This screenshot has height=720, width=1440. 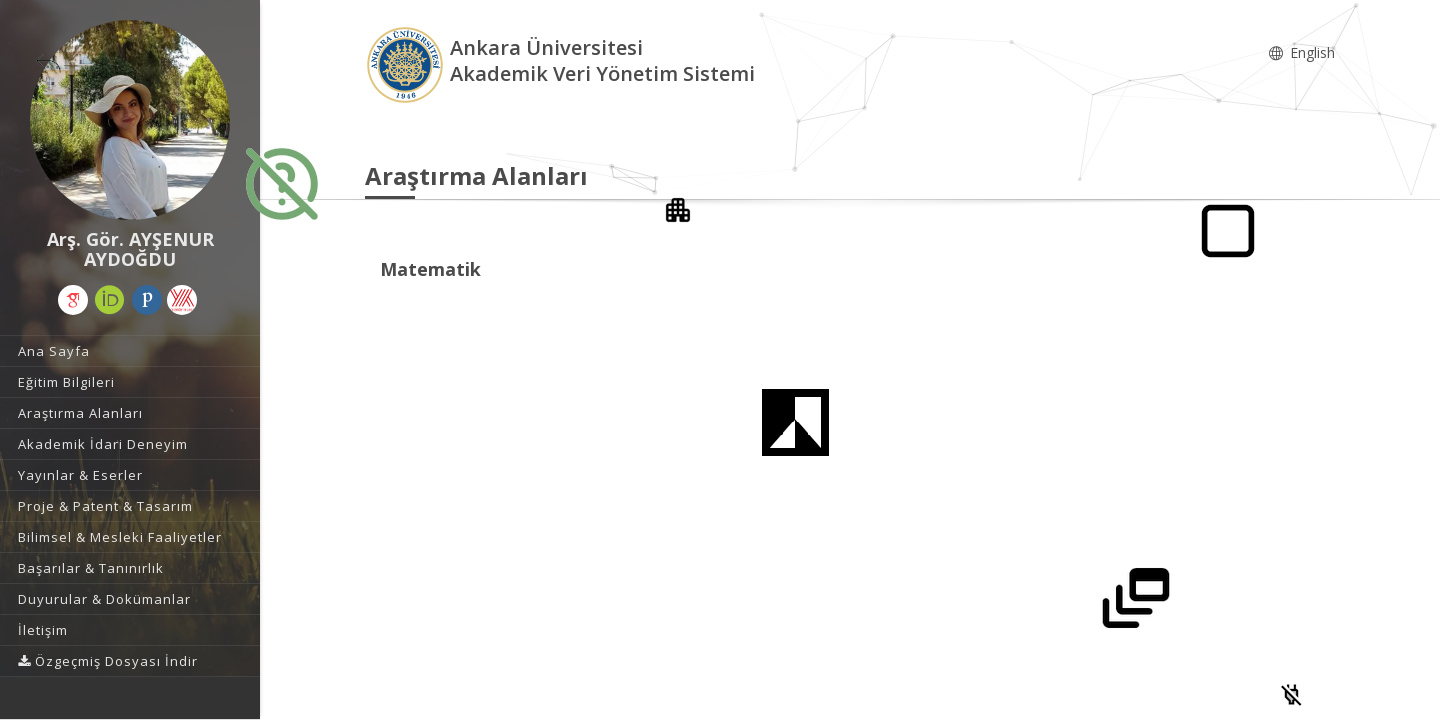 I want to click on go back to previous screen, so click(x=48, y=63).